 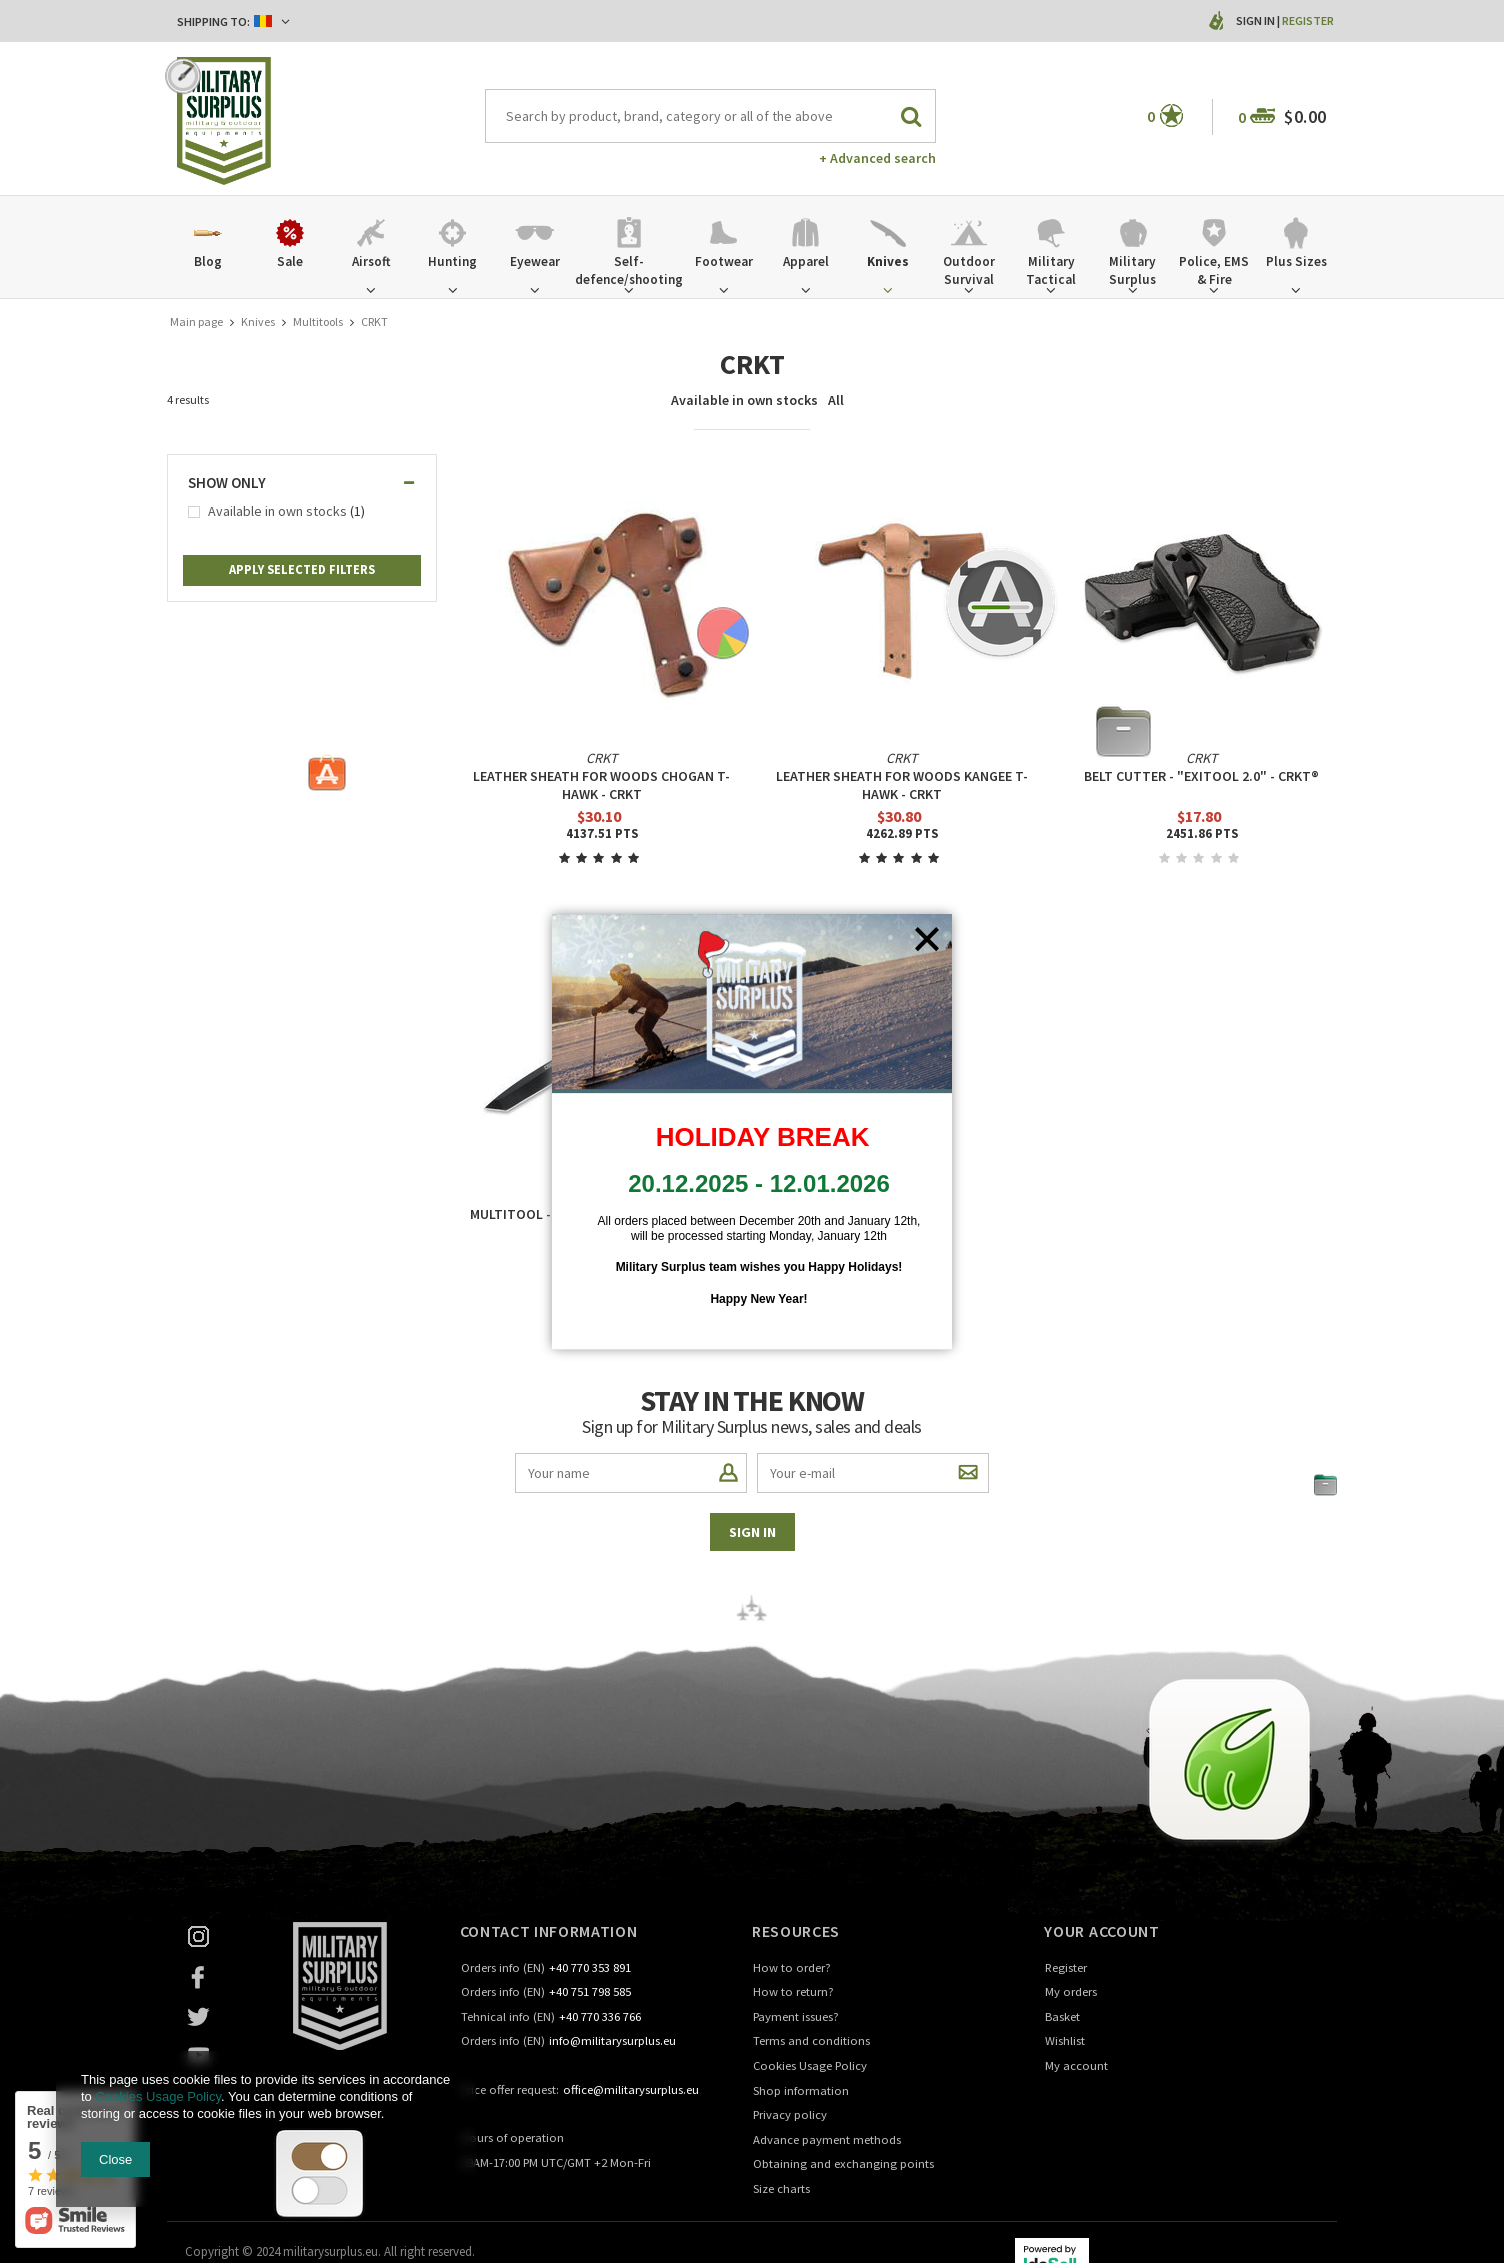 I want to click on launch midori web browser, so click(x=1229, y=1759).